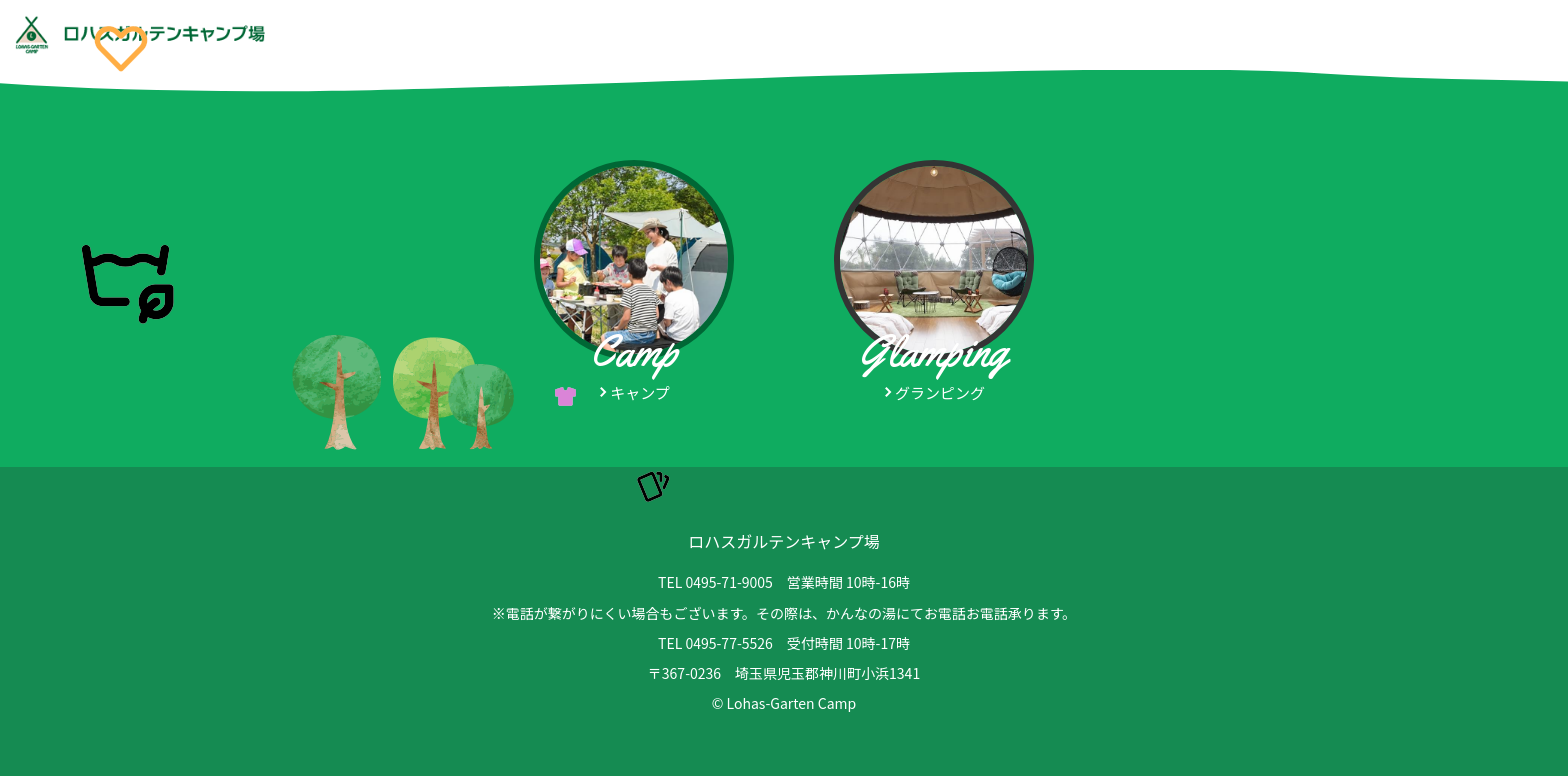 The height and width of the screenshot is (776, 1568). What do you see at coordinates (565, 396) in the screenshot?
I see `browse clothing or apparel items` at bounding box center [565, 396].